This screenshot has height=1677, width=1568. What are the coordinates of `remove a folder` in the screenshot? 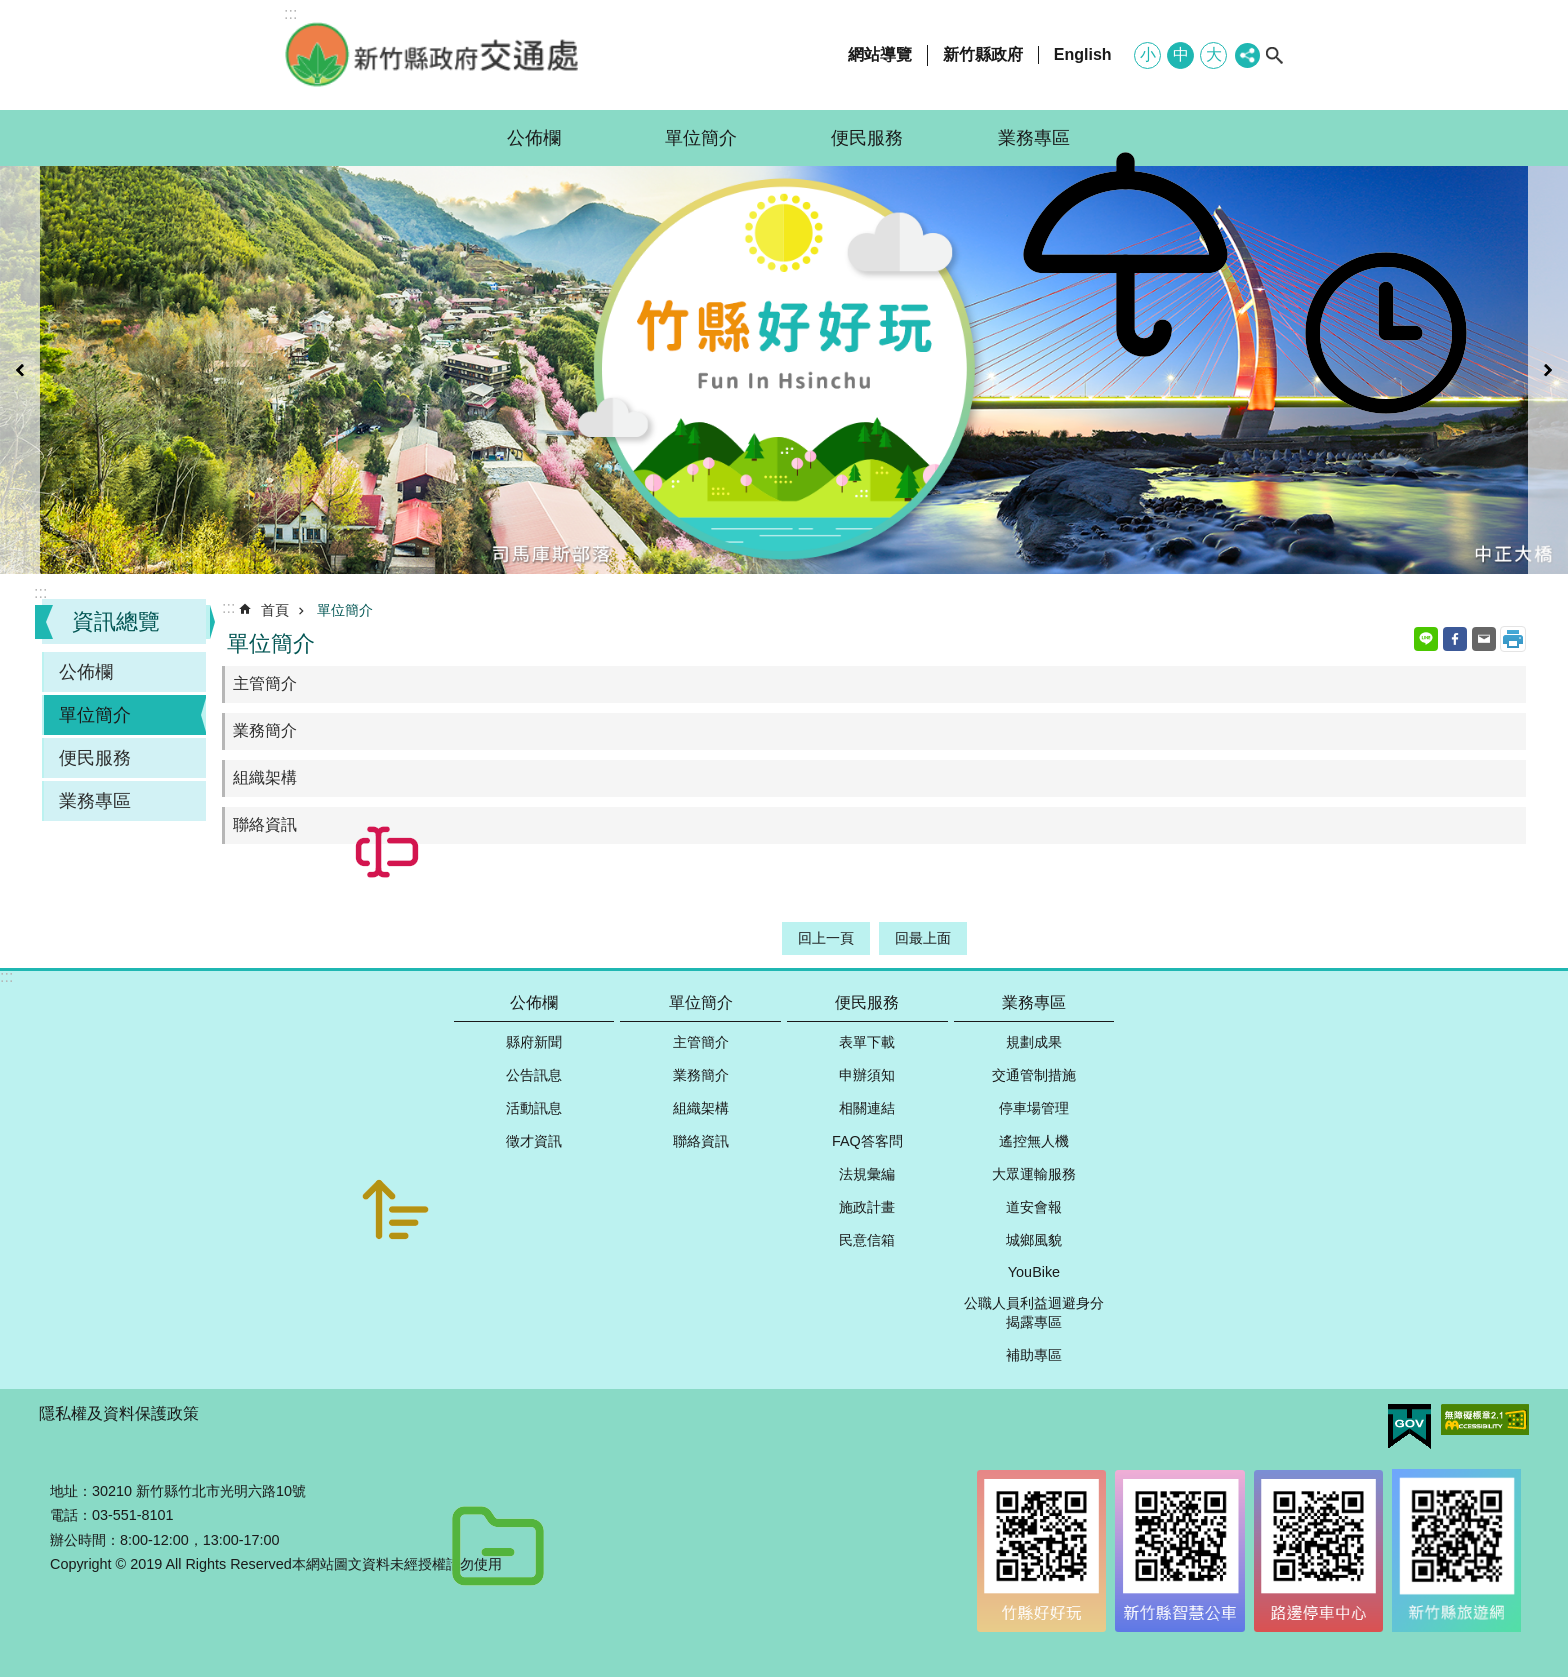 It's located at (498, 1548).